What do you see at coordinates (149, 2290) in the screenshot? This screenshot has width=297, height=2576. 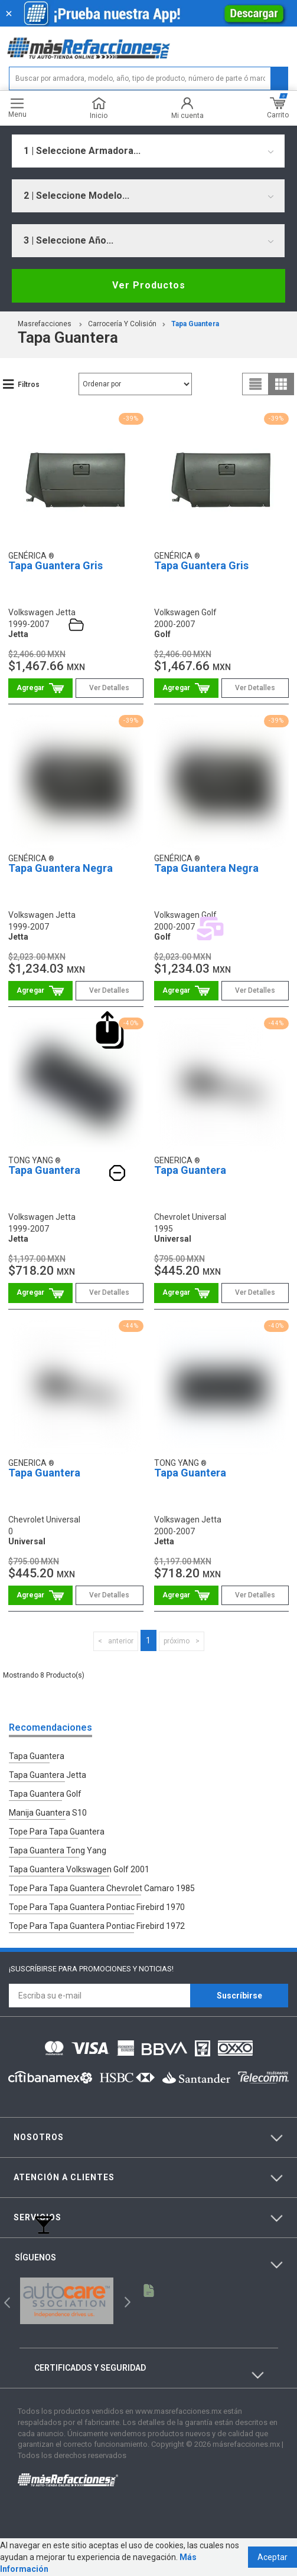 I see `view document details` at bounding box center [149, 2290].